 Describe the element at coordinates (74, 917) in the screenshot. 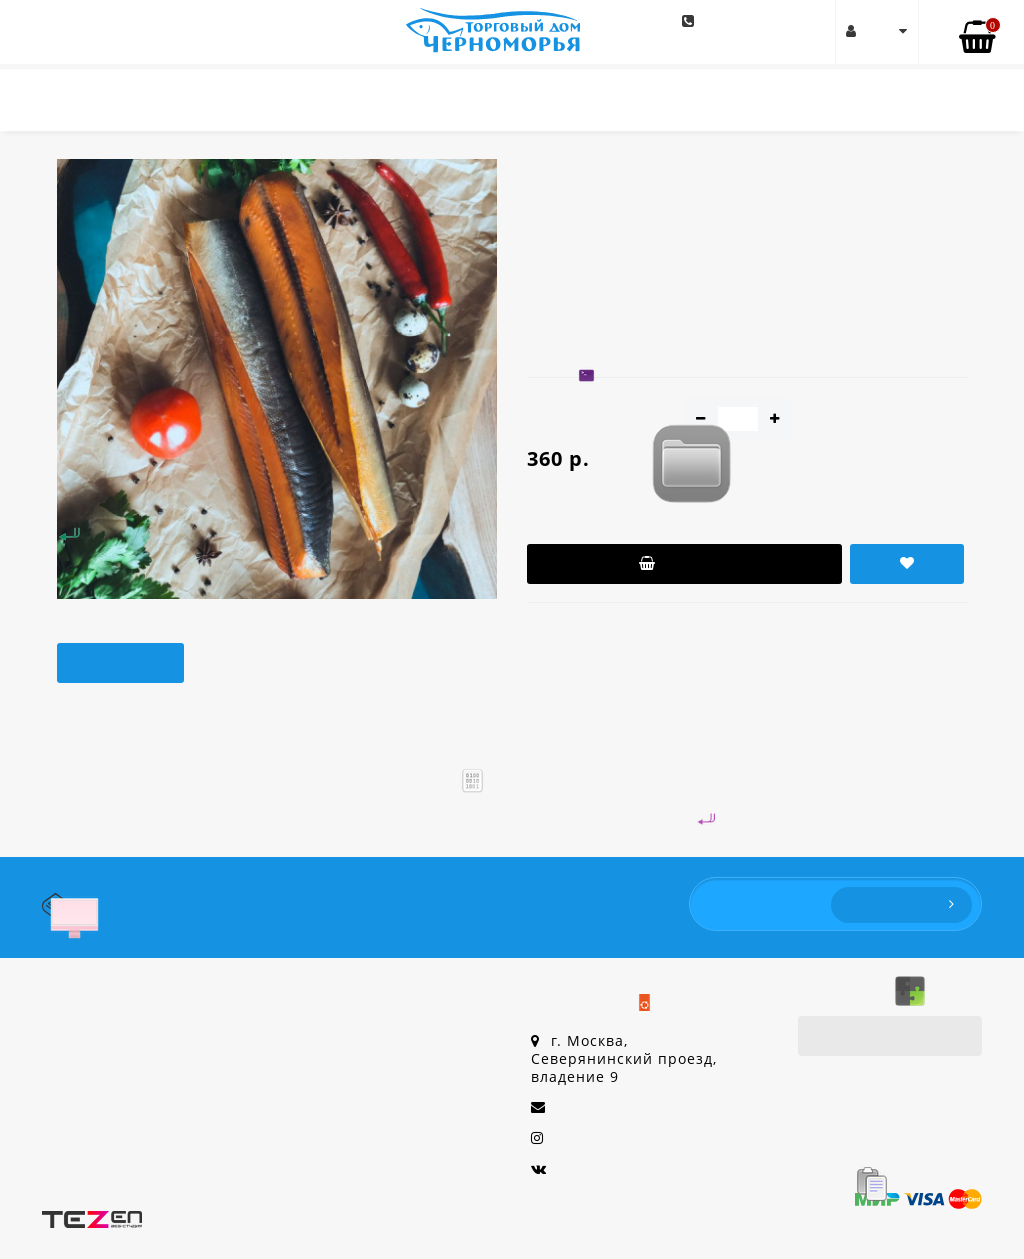

I see `indicates this mac in system preferences or finder` at that location.